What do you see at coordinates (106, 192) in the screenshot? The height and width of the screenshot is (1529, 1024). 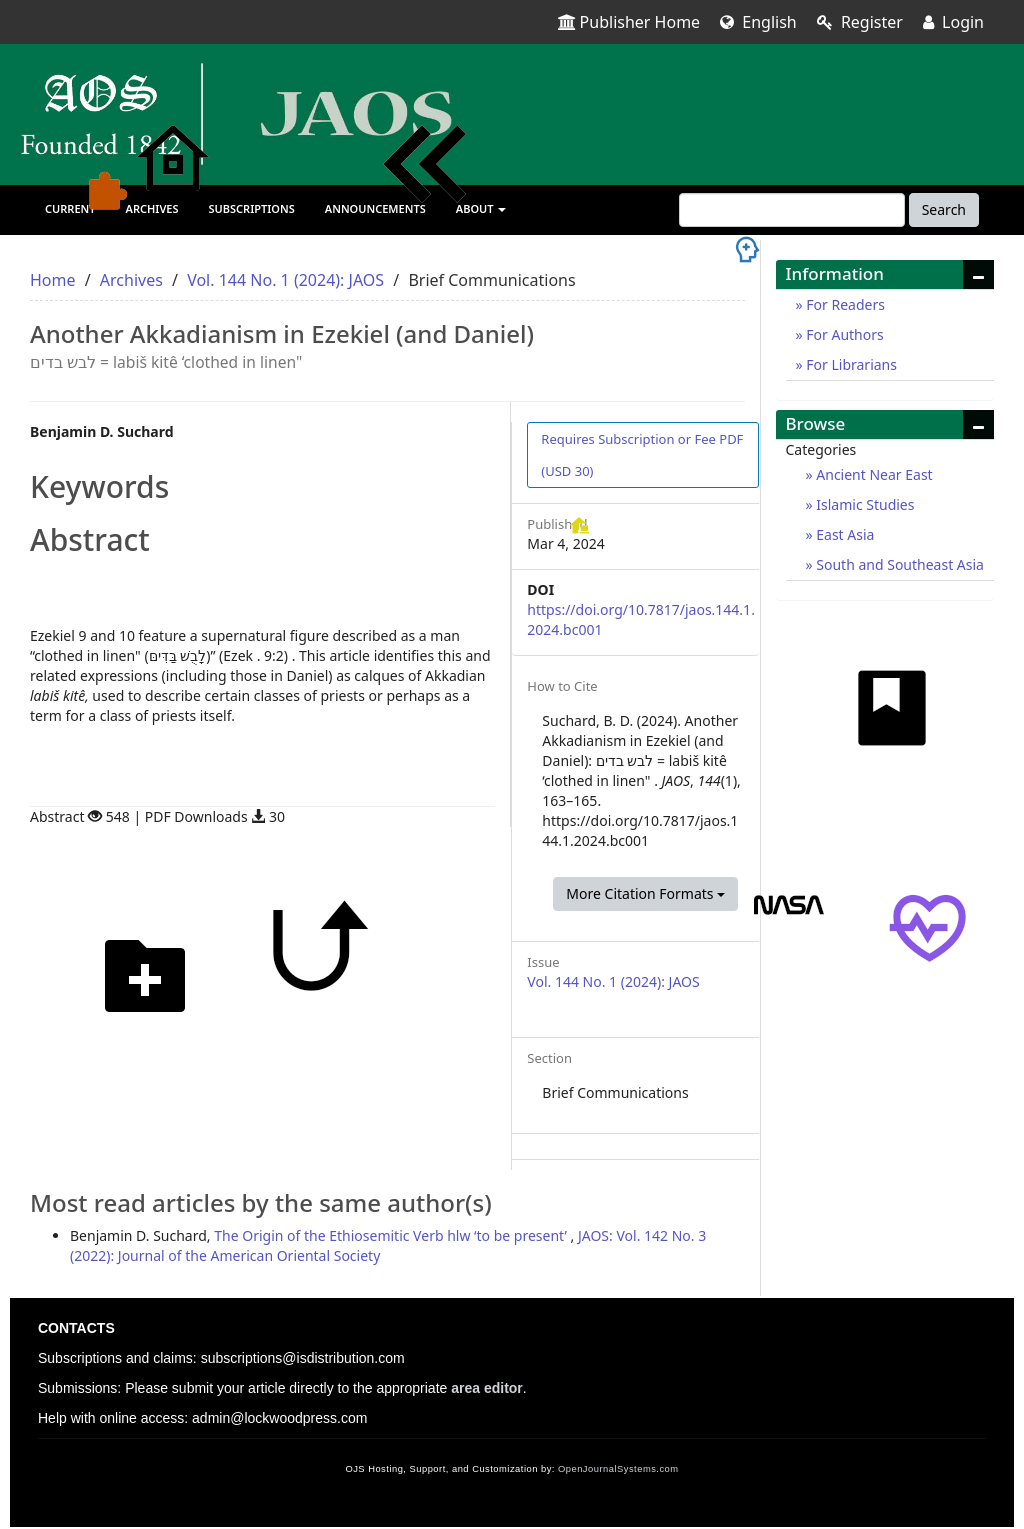 I see `access plugins or extensions` at bounding box center [106, 192].